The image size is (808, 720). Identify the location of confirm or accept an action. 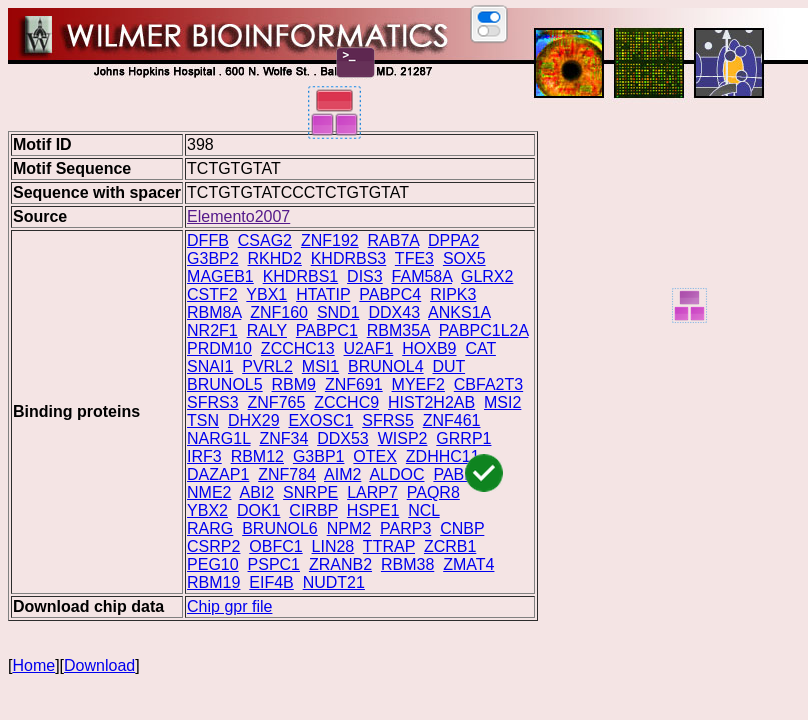
(484, 473).